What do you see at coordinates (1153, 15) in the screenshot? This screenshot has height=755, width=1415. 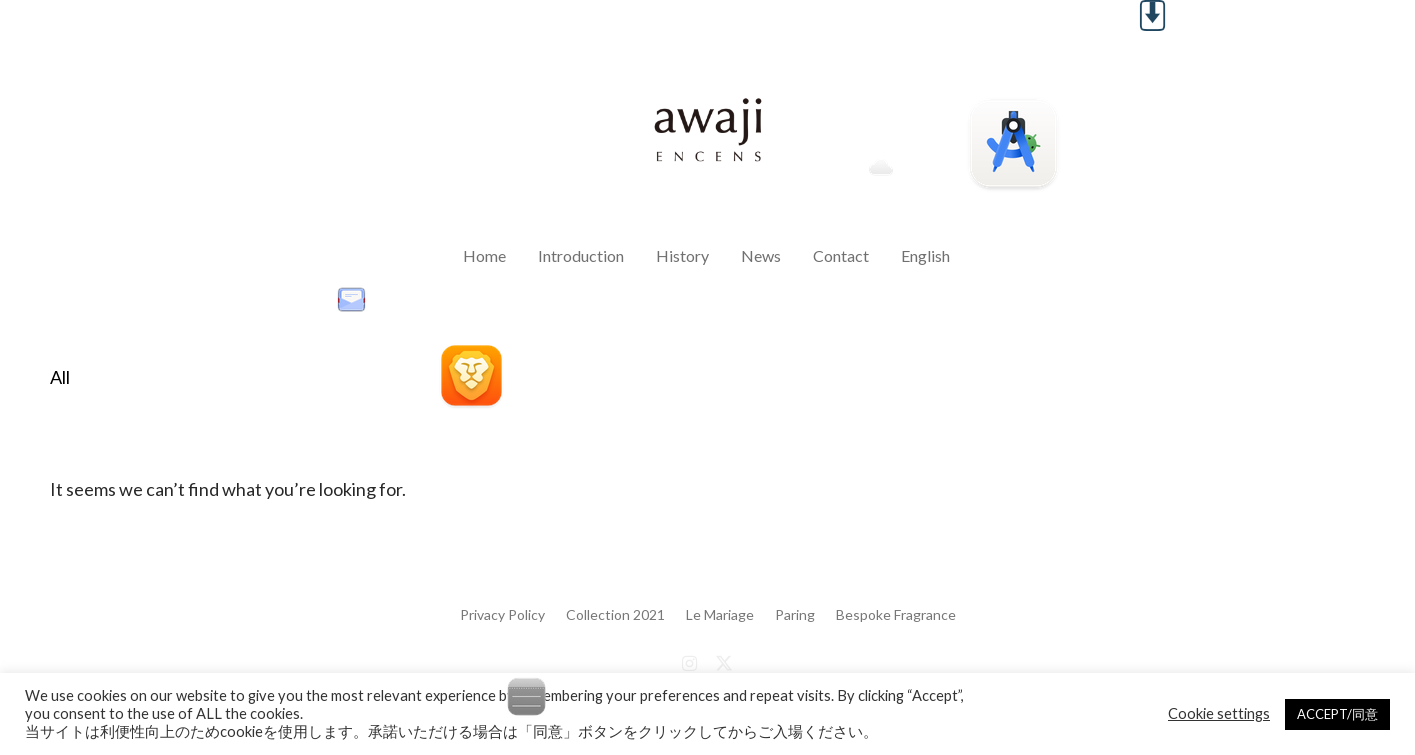 I see `download a file or application` at bounding box center [1153, 15].